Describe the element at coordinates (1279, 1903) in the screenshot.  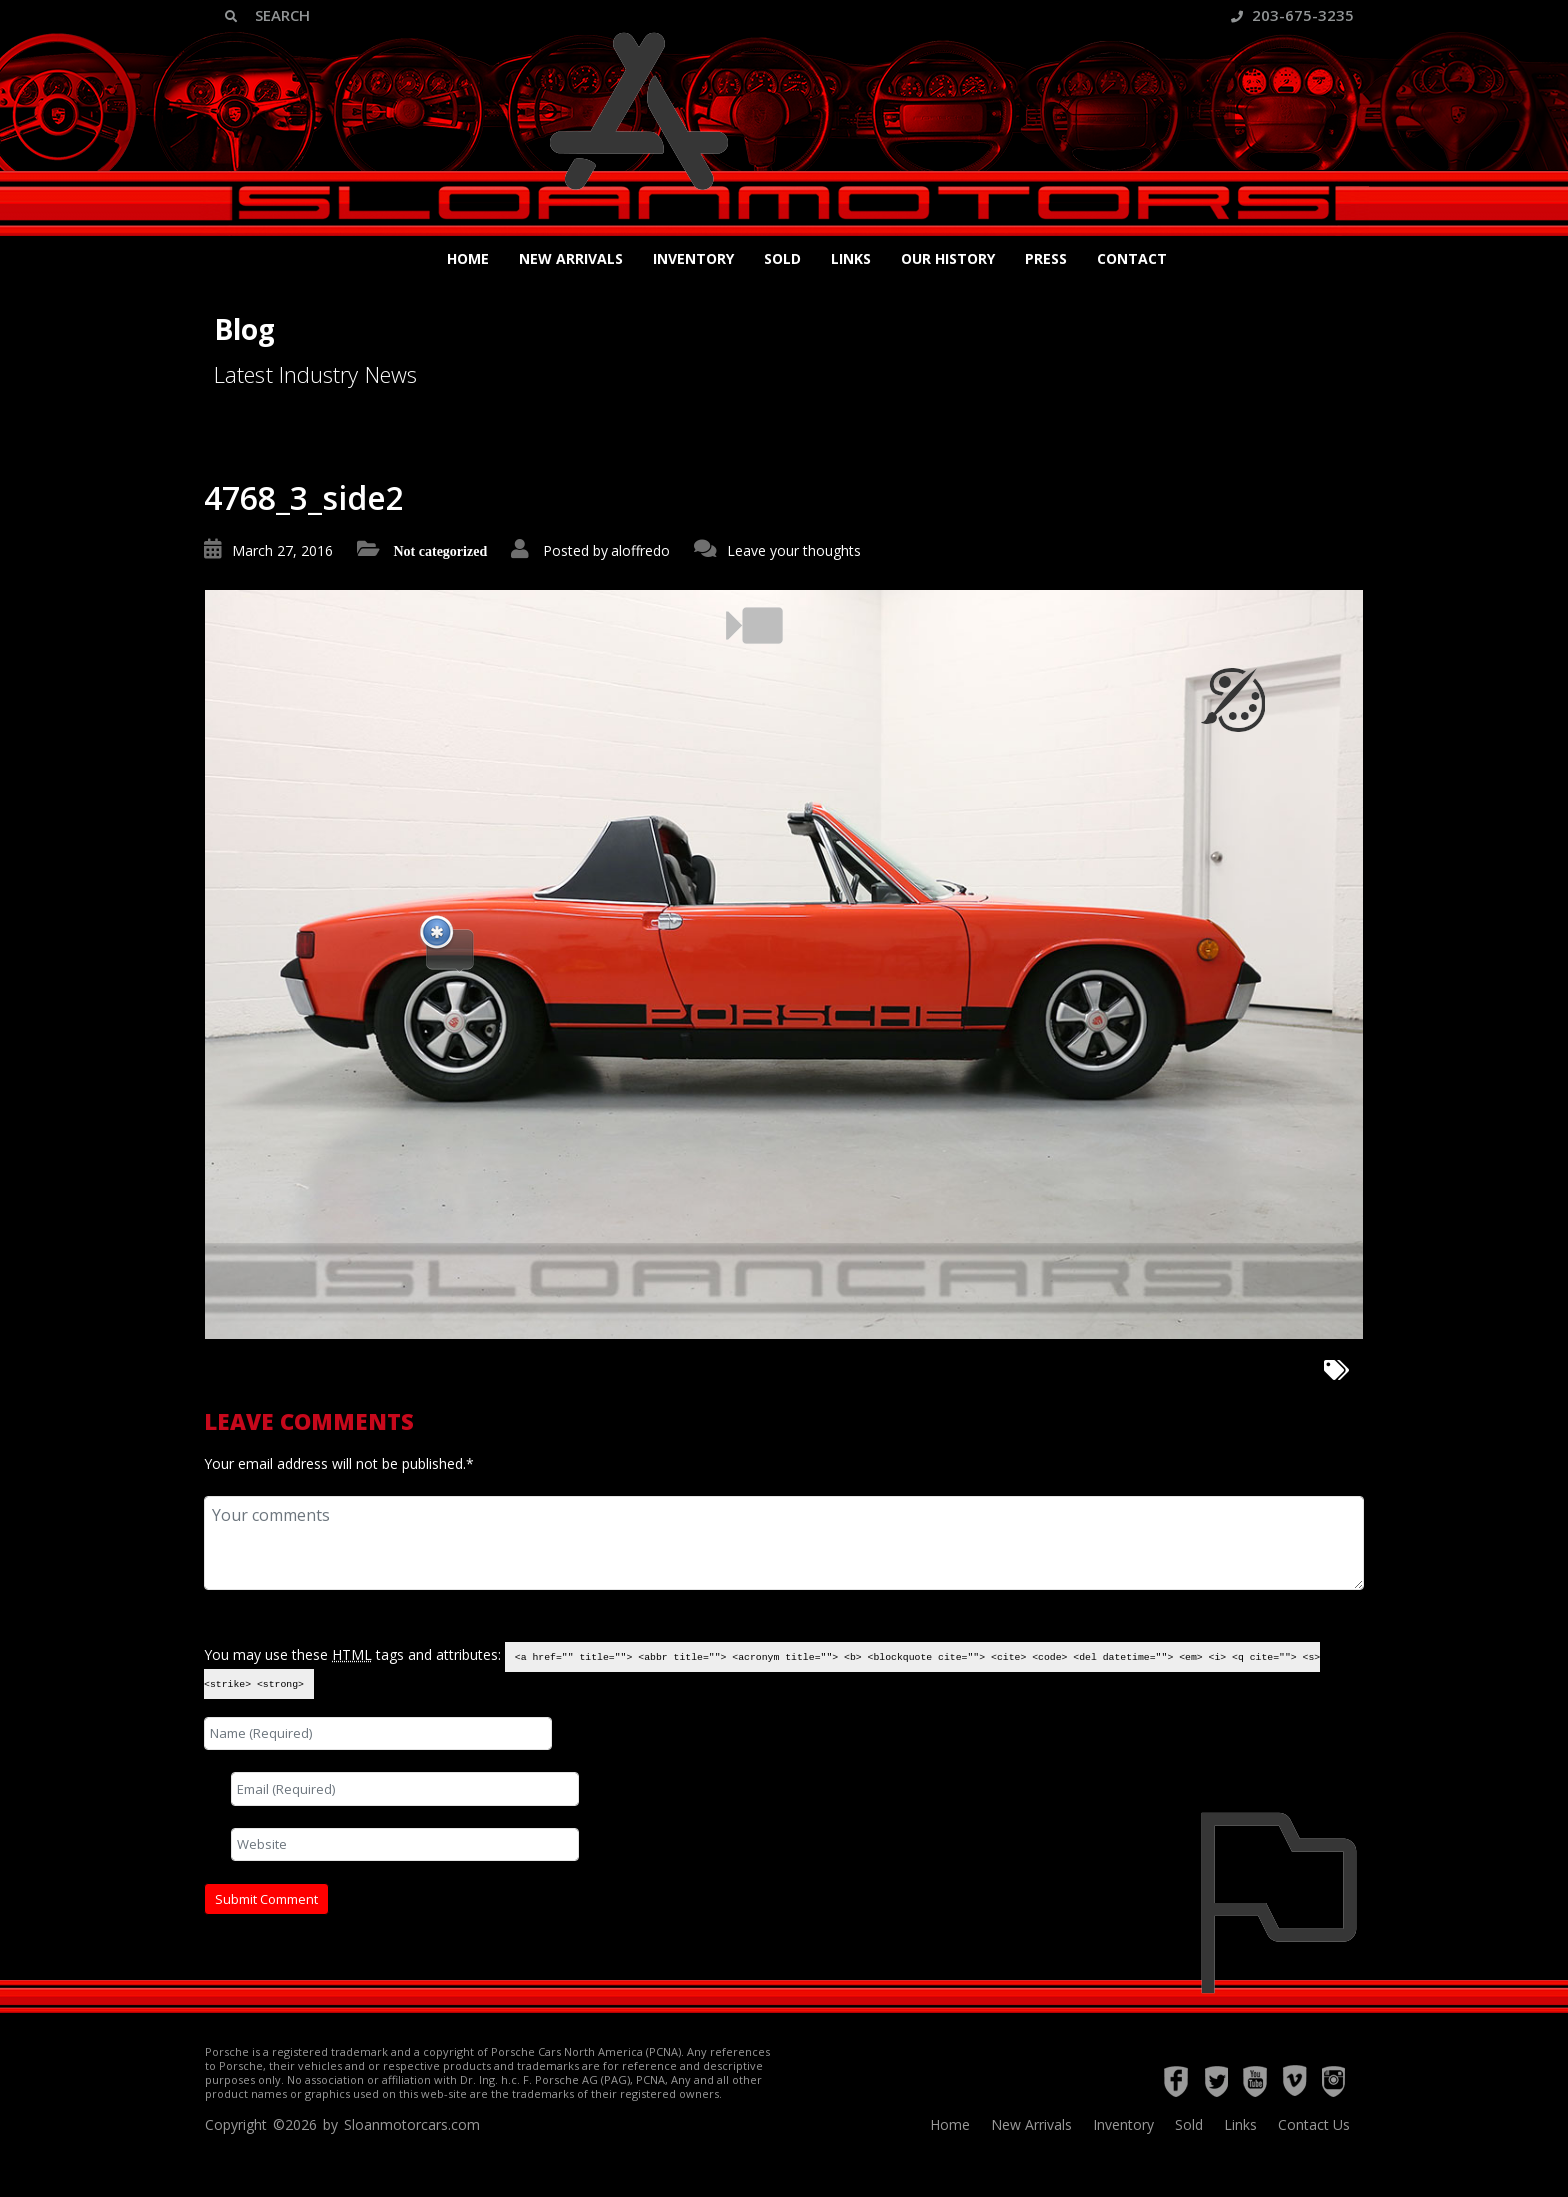
I see `access flag emojis in the emoji picker` at that location.